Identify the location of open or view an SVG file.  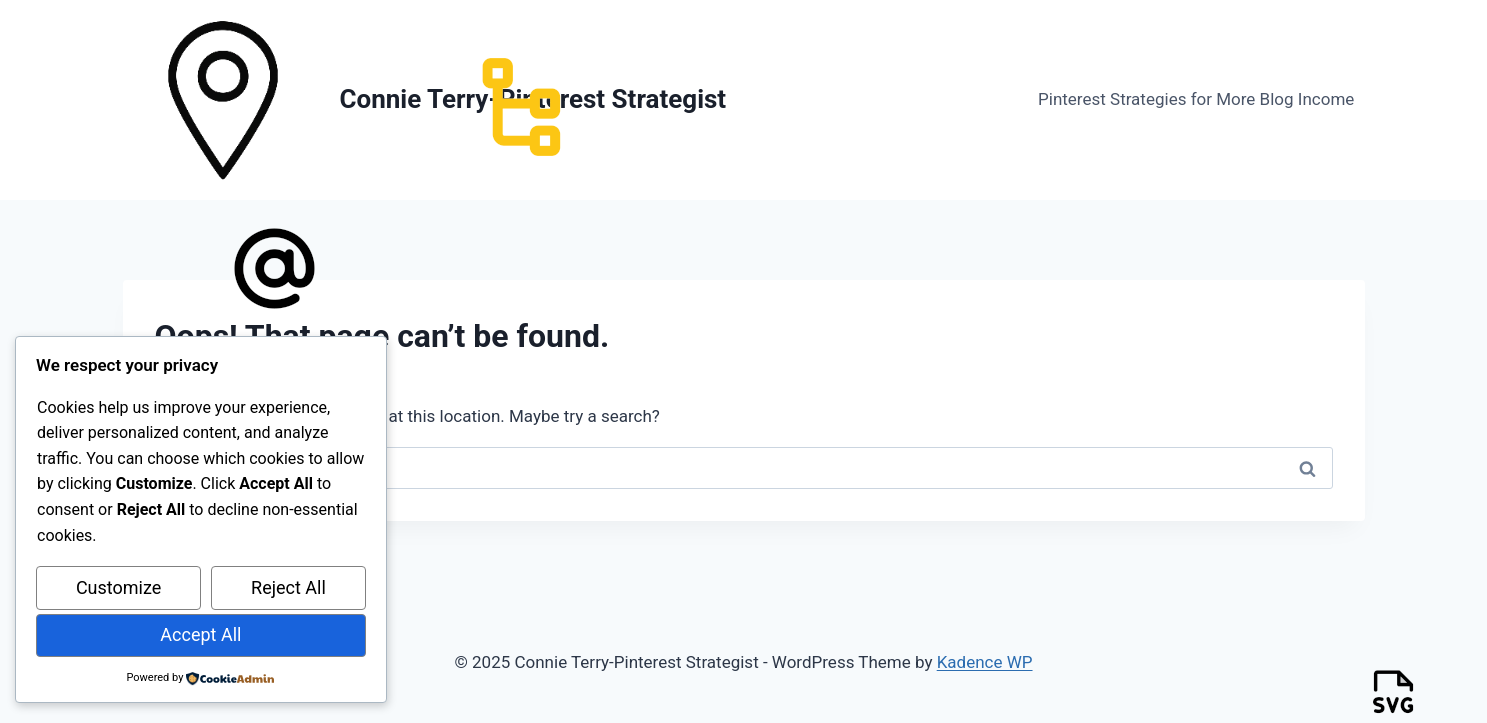
(1393, 693).